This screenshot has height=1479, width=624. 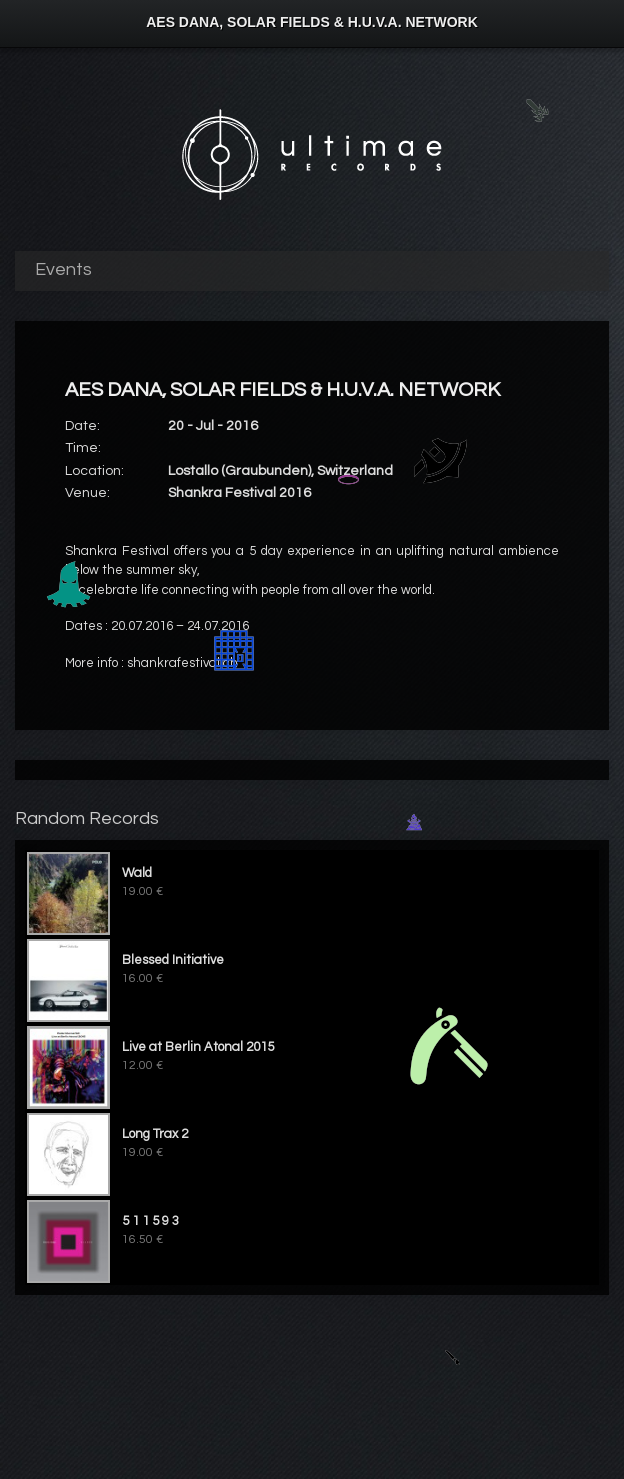 What do you see at coordinates (449, 1046) in the screenshot?
I see `grooming or personal care tools` at bounding box center [449, 1046].